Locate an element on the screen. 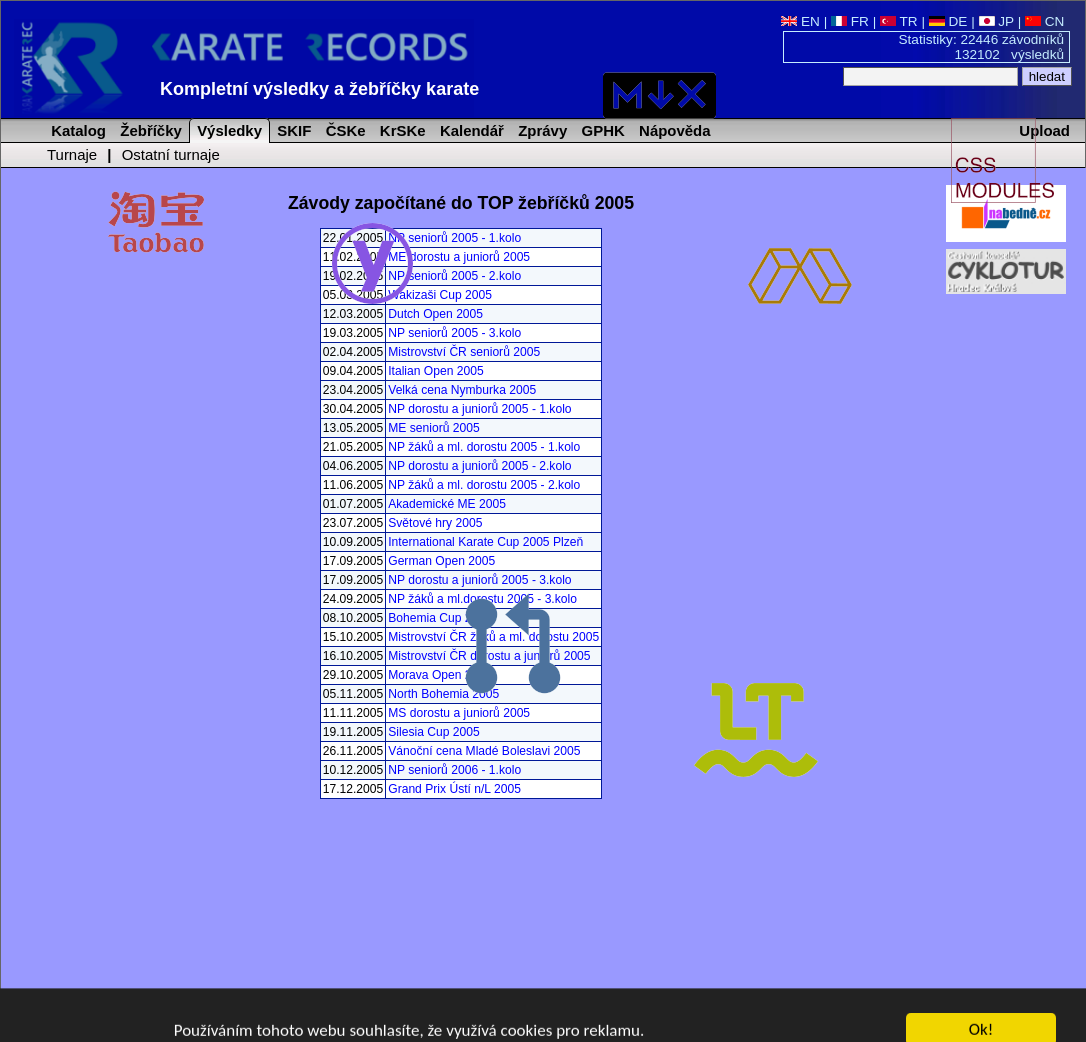 The height and width of the screenshot is (1042, 1086). view or manage git pull requests is located at coordinates (513, 646).